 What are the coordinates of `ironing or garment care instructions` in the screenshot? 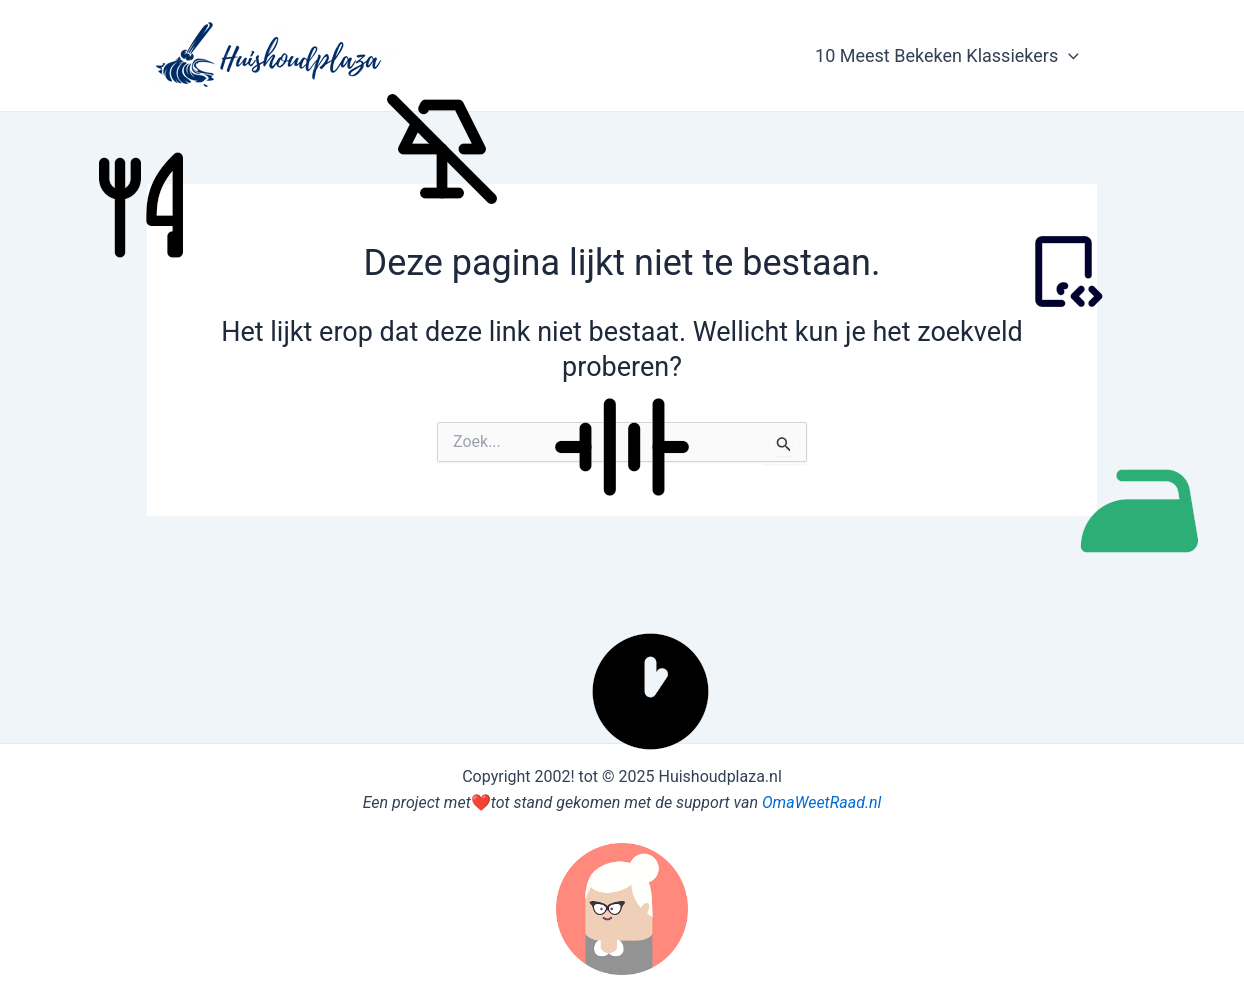 It's located at (1140, 511).